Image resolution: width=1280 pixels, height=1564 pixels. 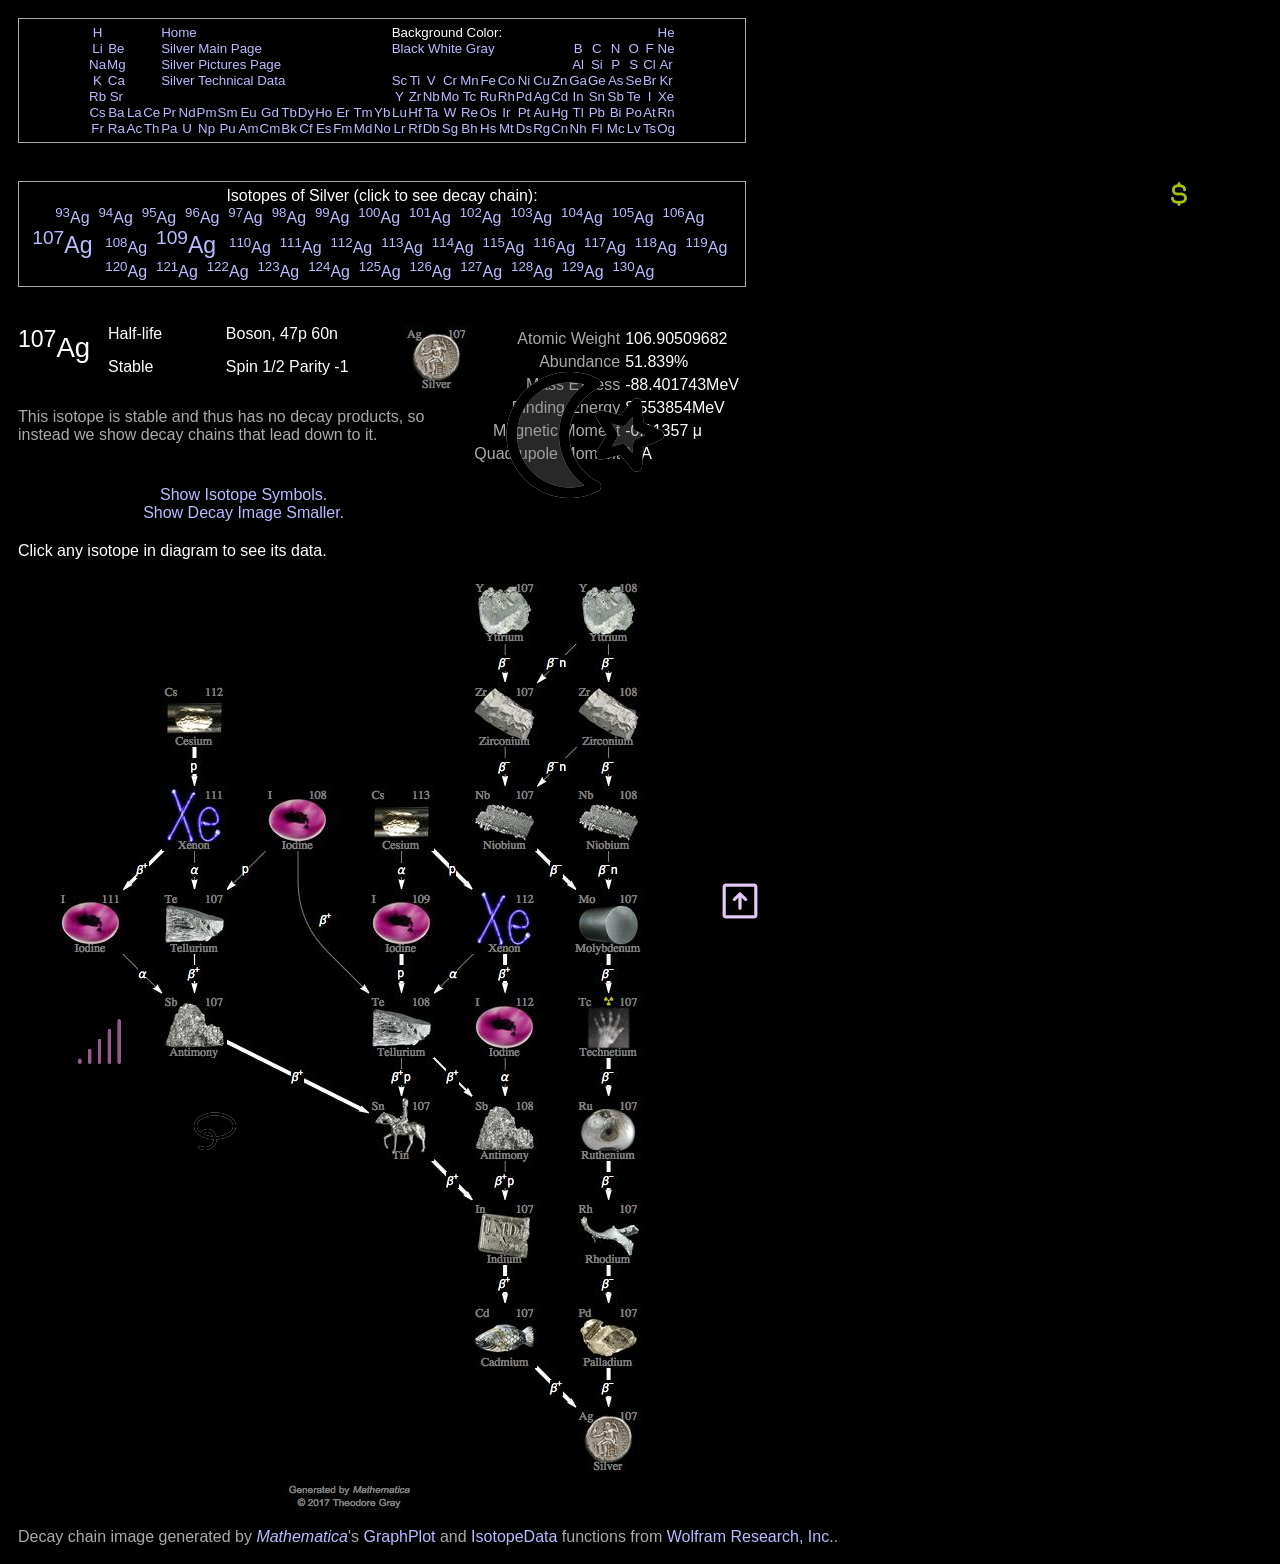 What do you see at coordinates (1179, 194) in the screenshot?
I see `view account balance or financial information` at bounding box center [1179, 194].